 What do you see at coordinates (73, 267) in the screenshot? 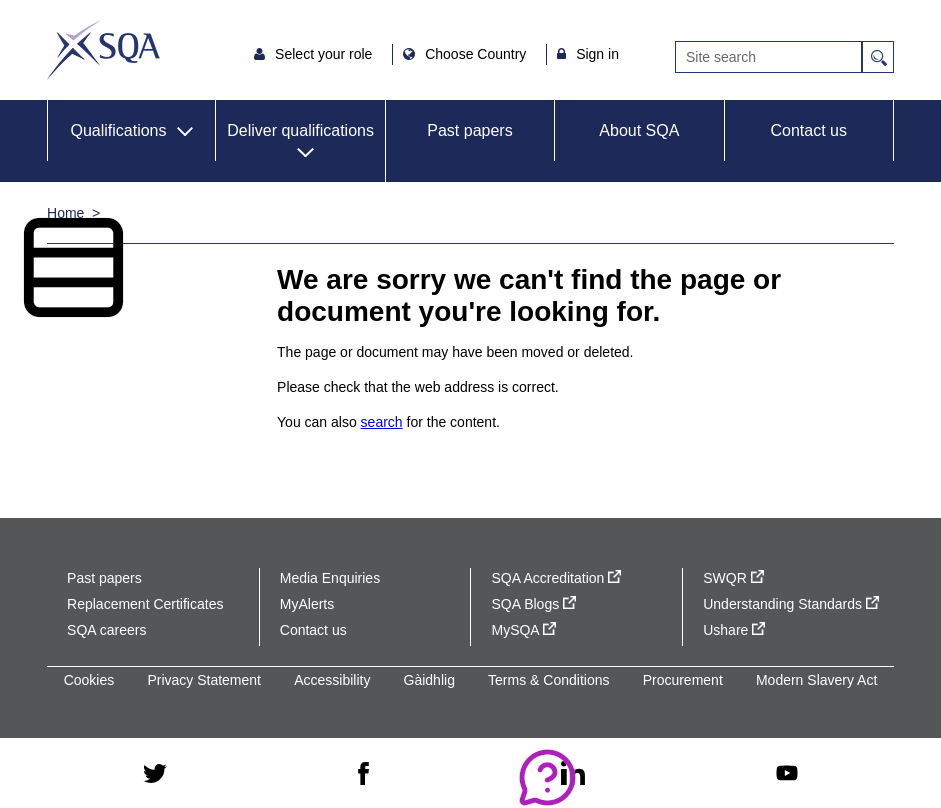
I see `switch to list view` at bounding box center [73, 267].